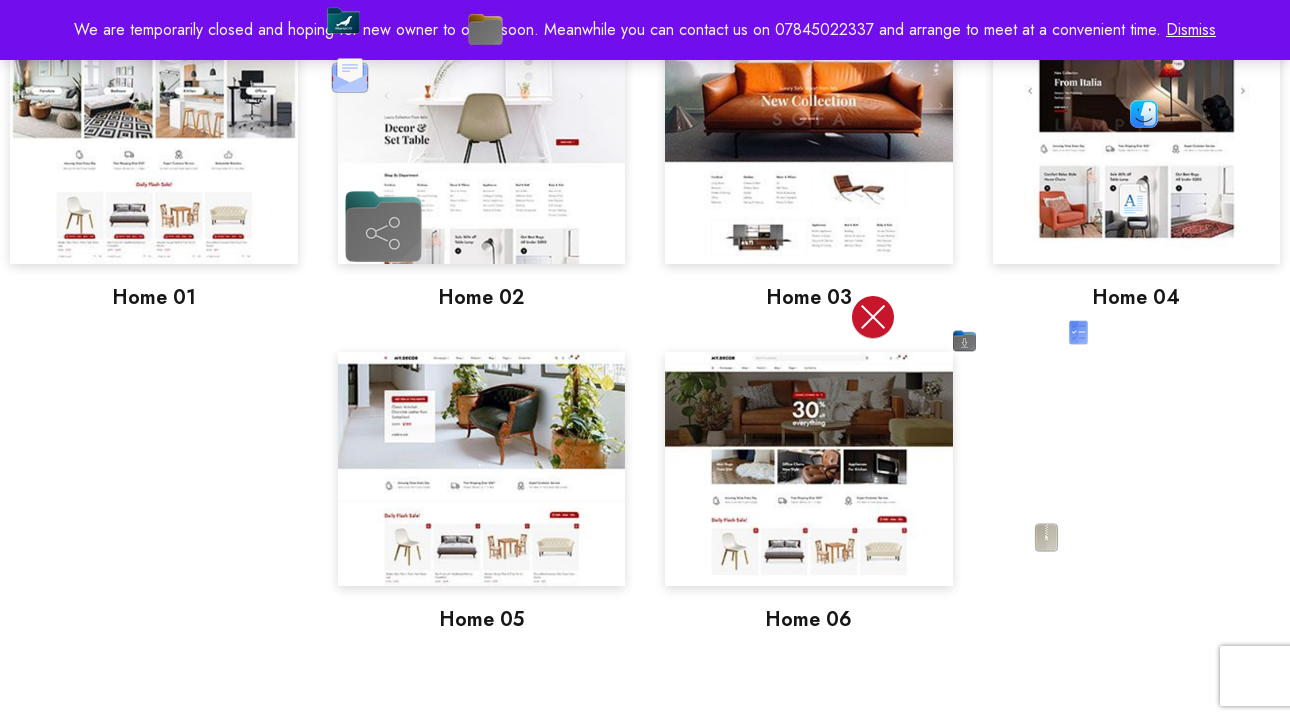 The height and width of the screenshot is (720, 1290). I want to click on open archive manager to compress or extract files, so click(1046, 537).